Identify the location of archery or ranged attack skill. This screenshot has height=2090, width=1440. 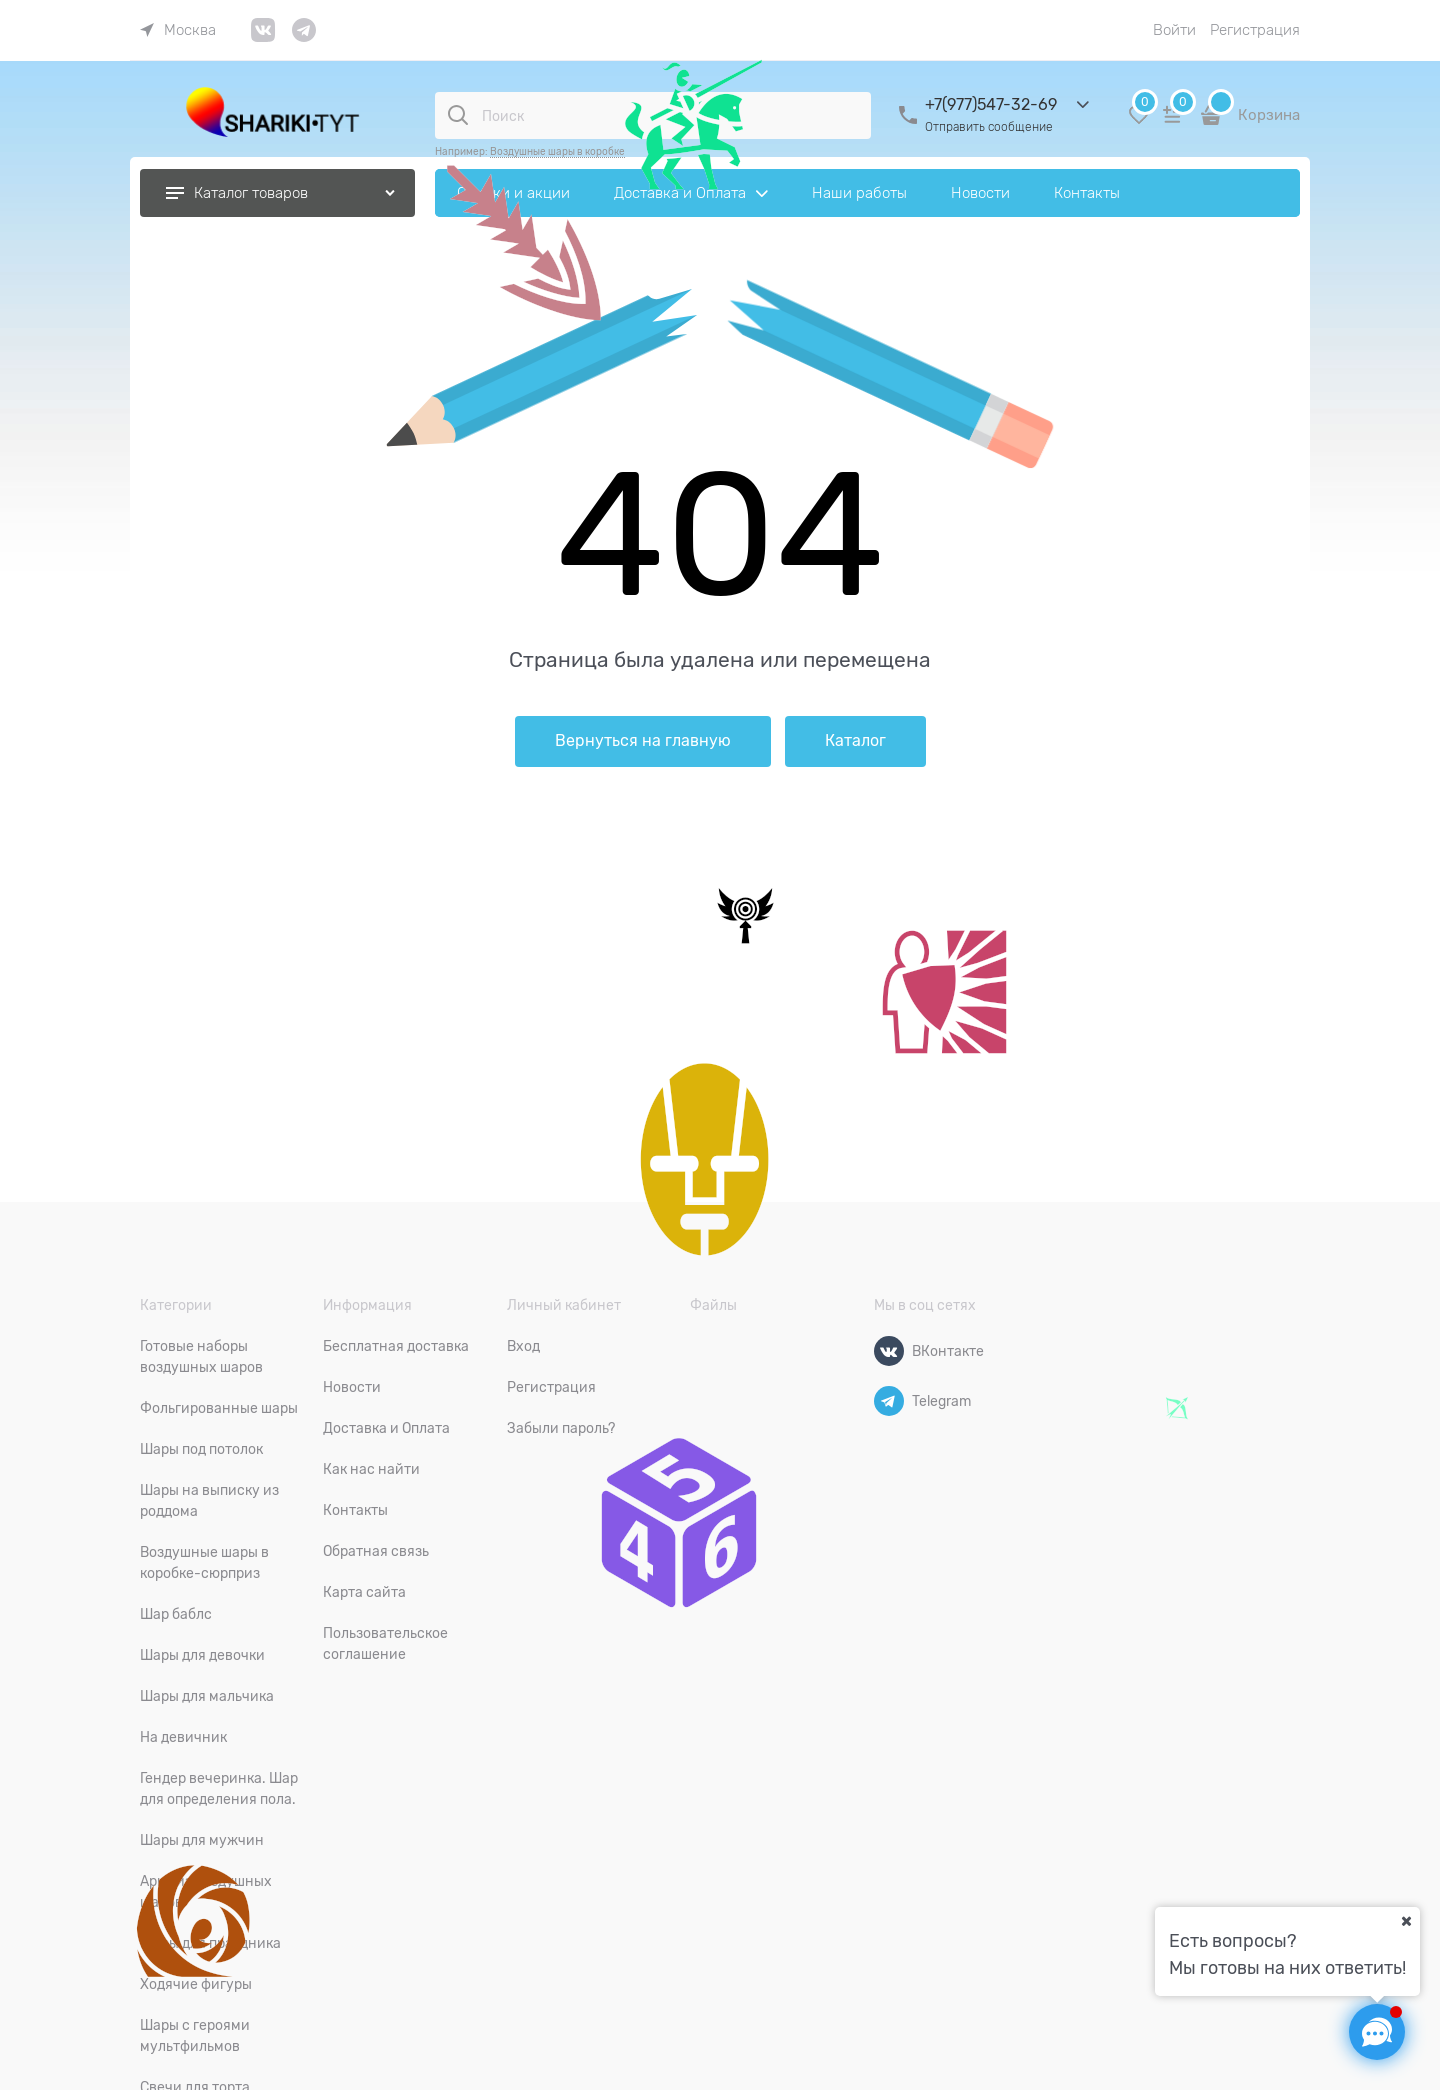
(1177, 1408).